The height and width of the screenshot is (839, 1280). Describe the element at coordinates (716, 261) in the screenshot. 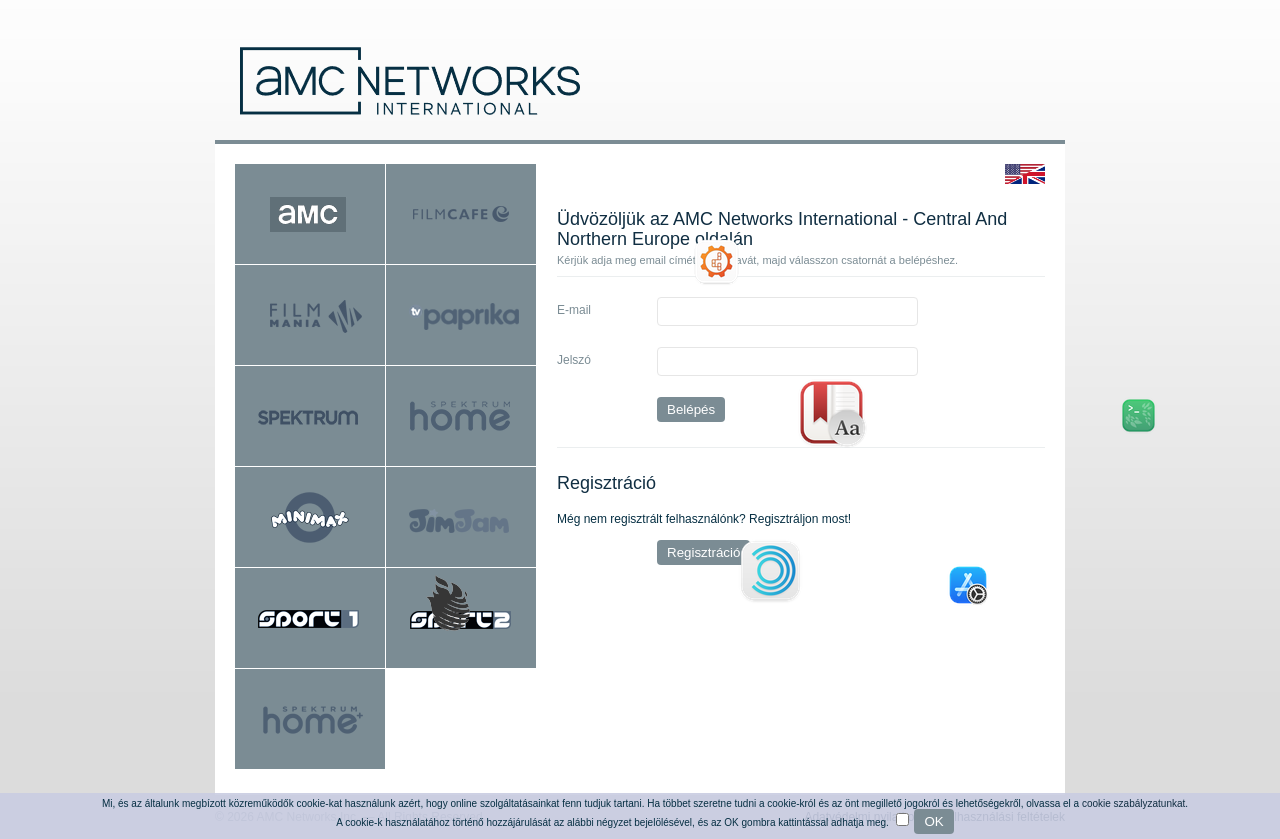

I see `open btrfs assistant for managing btrfs filesystem snapshots` at that location.